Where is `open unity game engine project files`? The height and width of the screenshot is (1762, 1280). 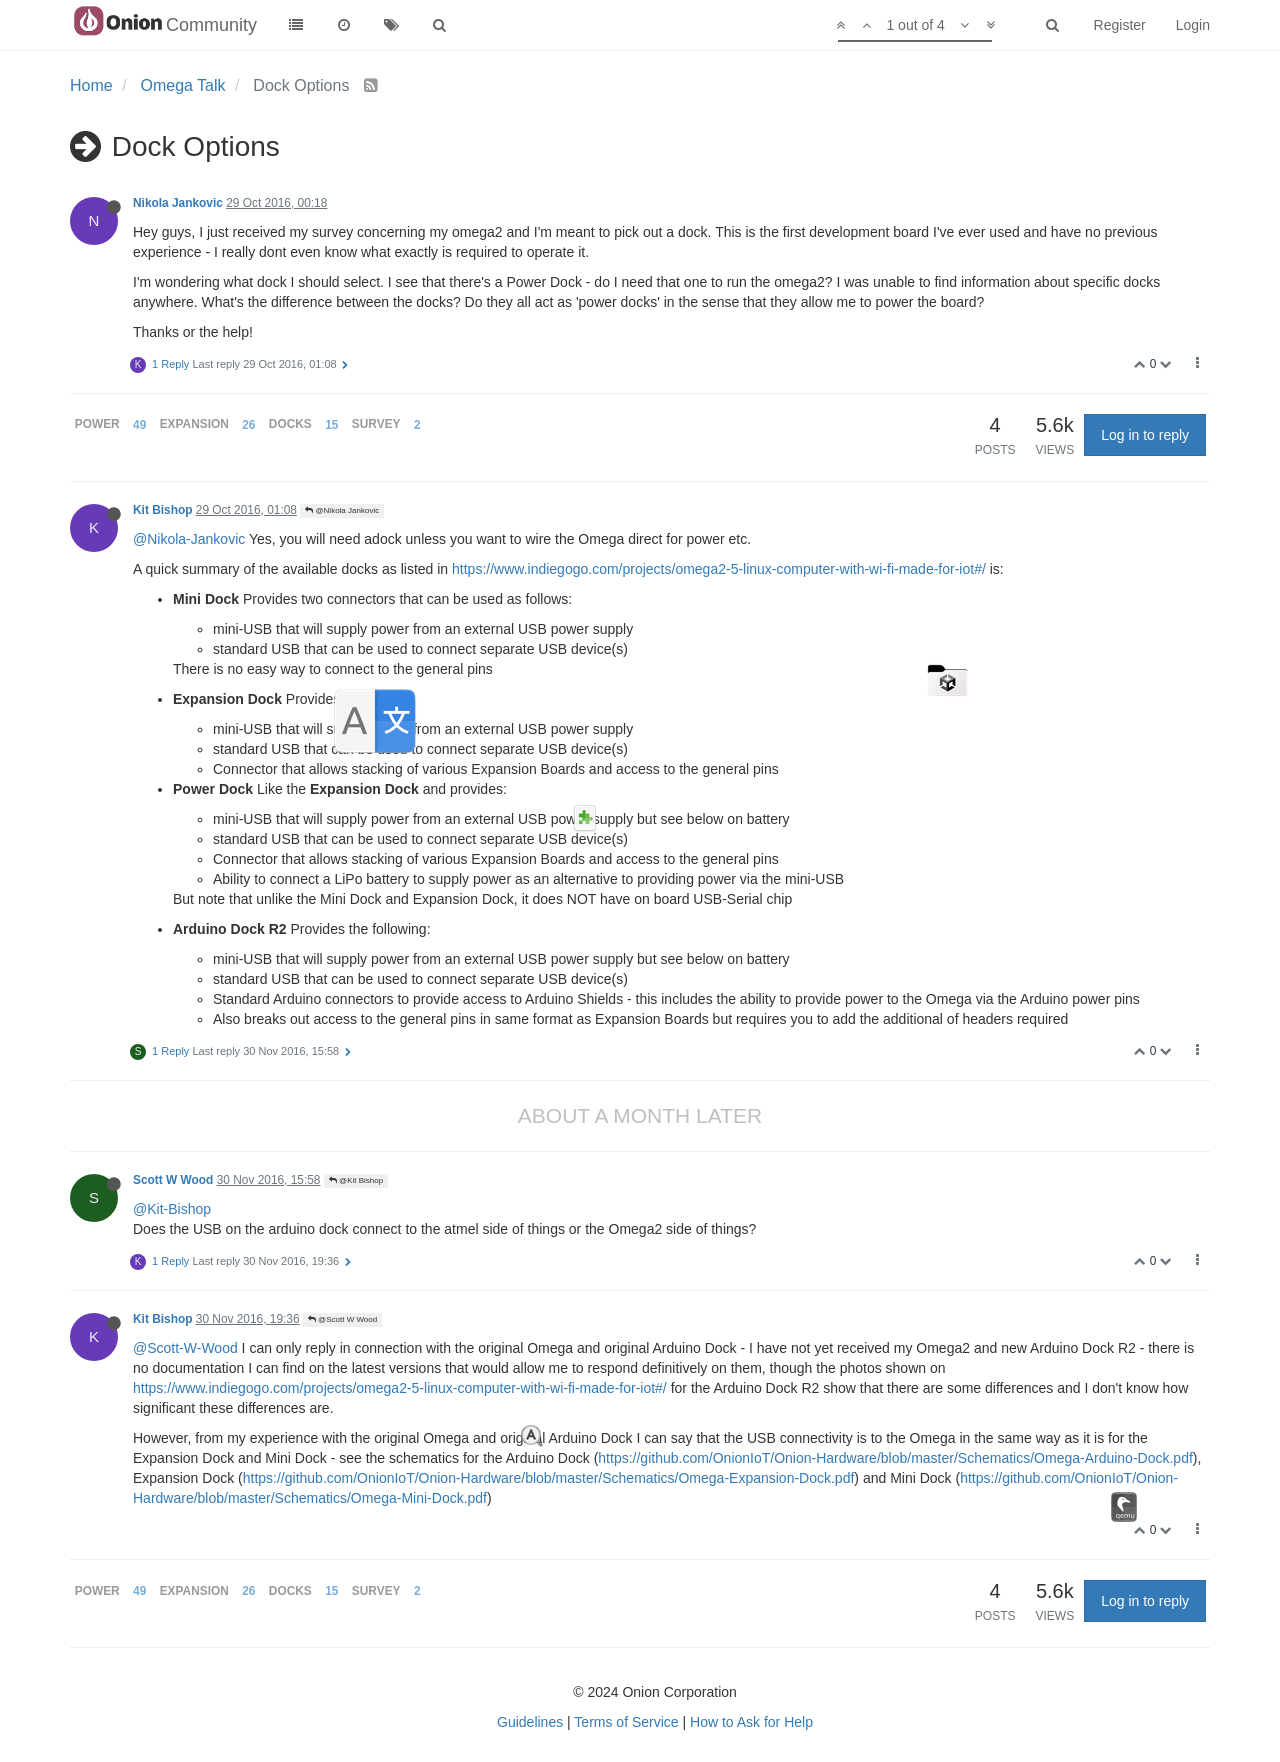 open unity game engine project files is located at coordinates (947, 681).